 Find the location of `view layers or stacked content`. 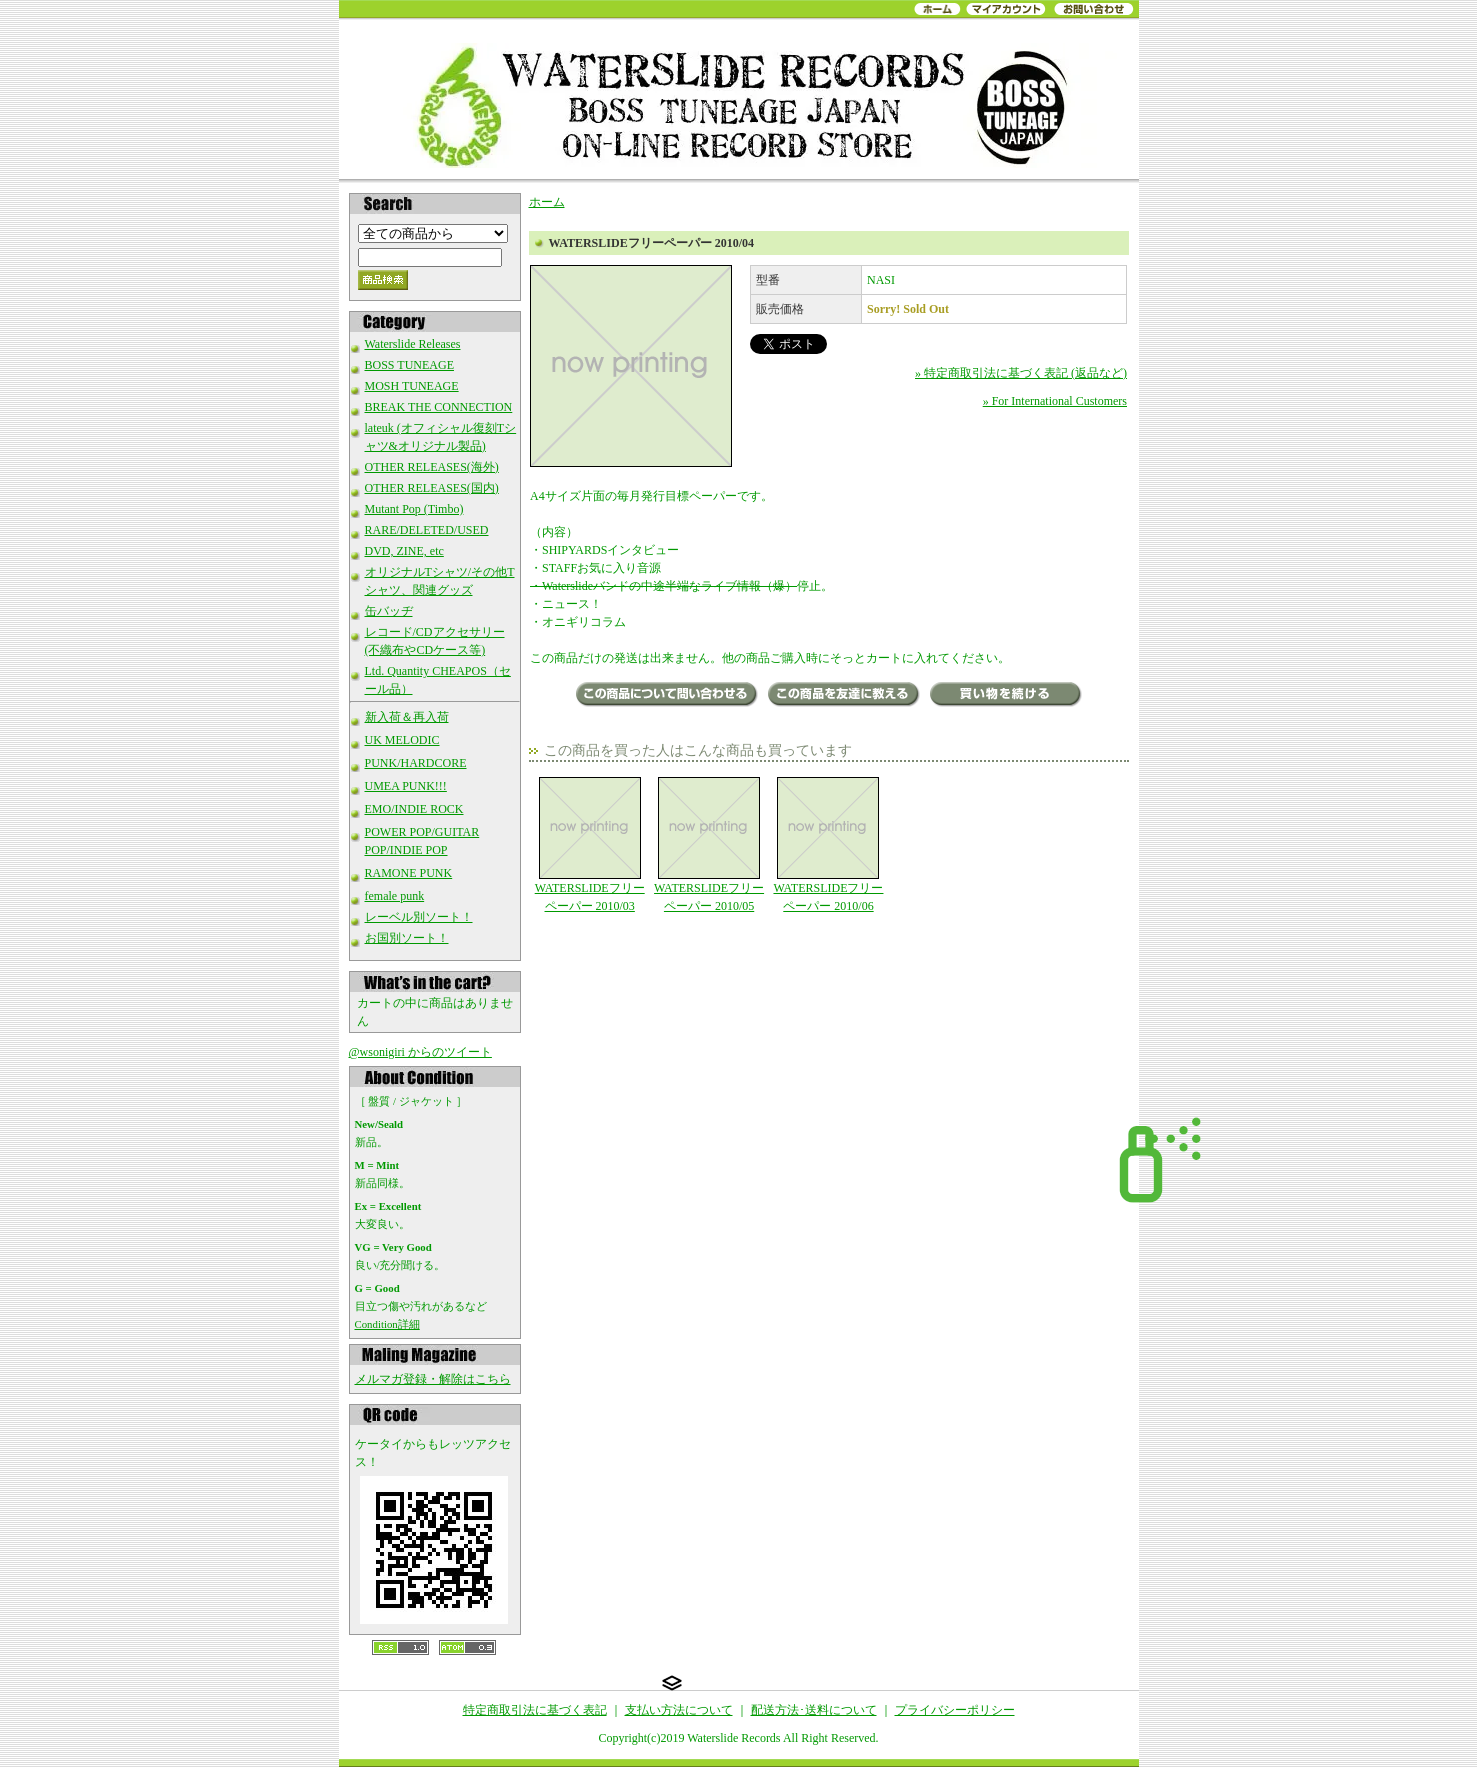

view layers or stacked content is located at coordinates (672, 1683).